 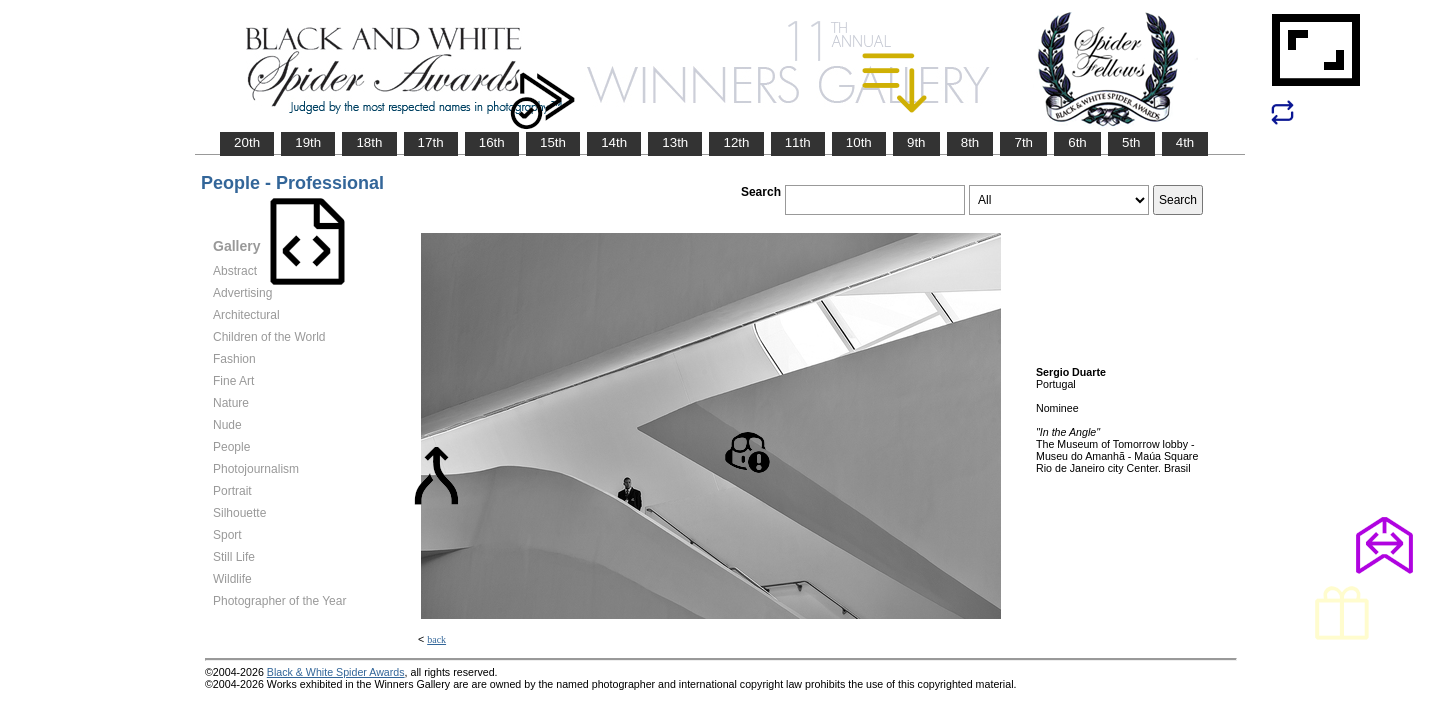 I want to click on enable repeat mode for playback, so click(x=1282, y=112).